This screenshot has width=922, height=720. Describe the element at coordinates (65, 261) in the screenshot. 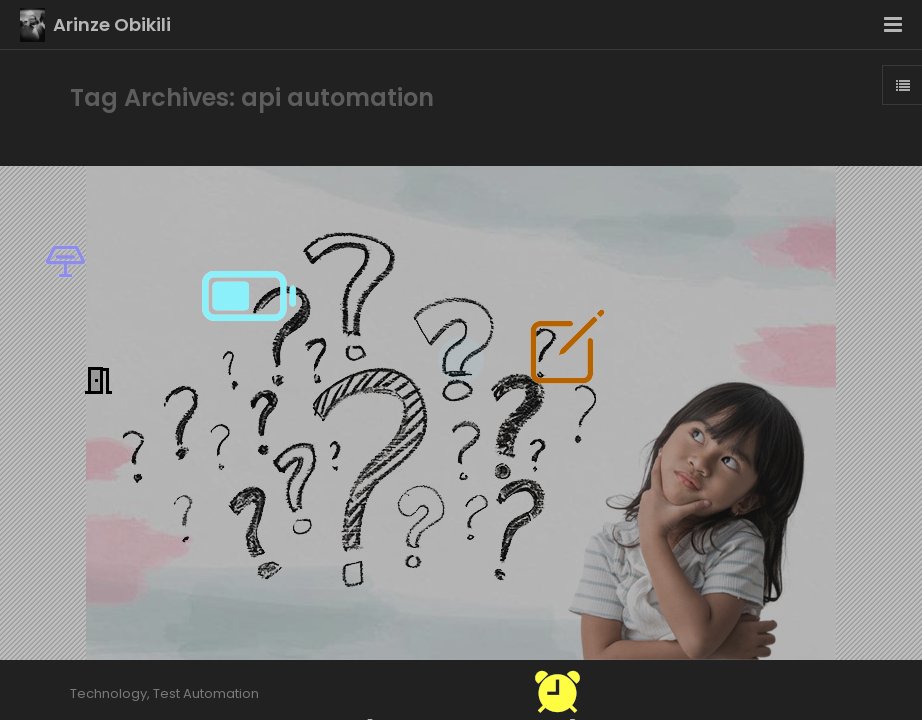

I see `access presentation mode` at that location.